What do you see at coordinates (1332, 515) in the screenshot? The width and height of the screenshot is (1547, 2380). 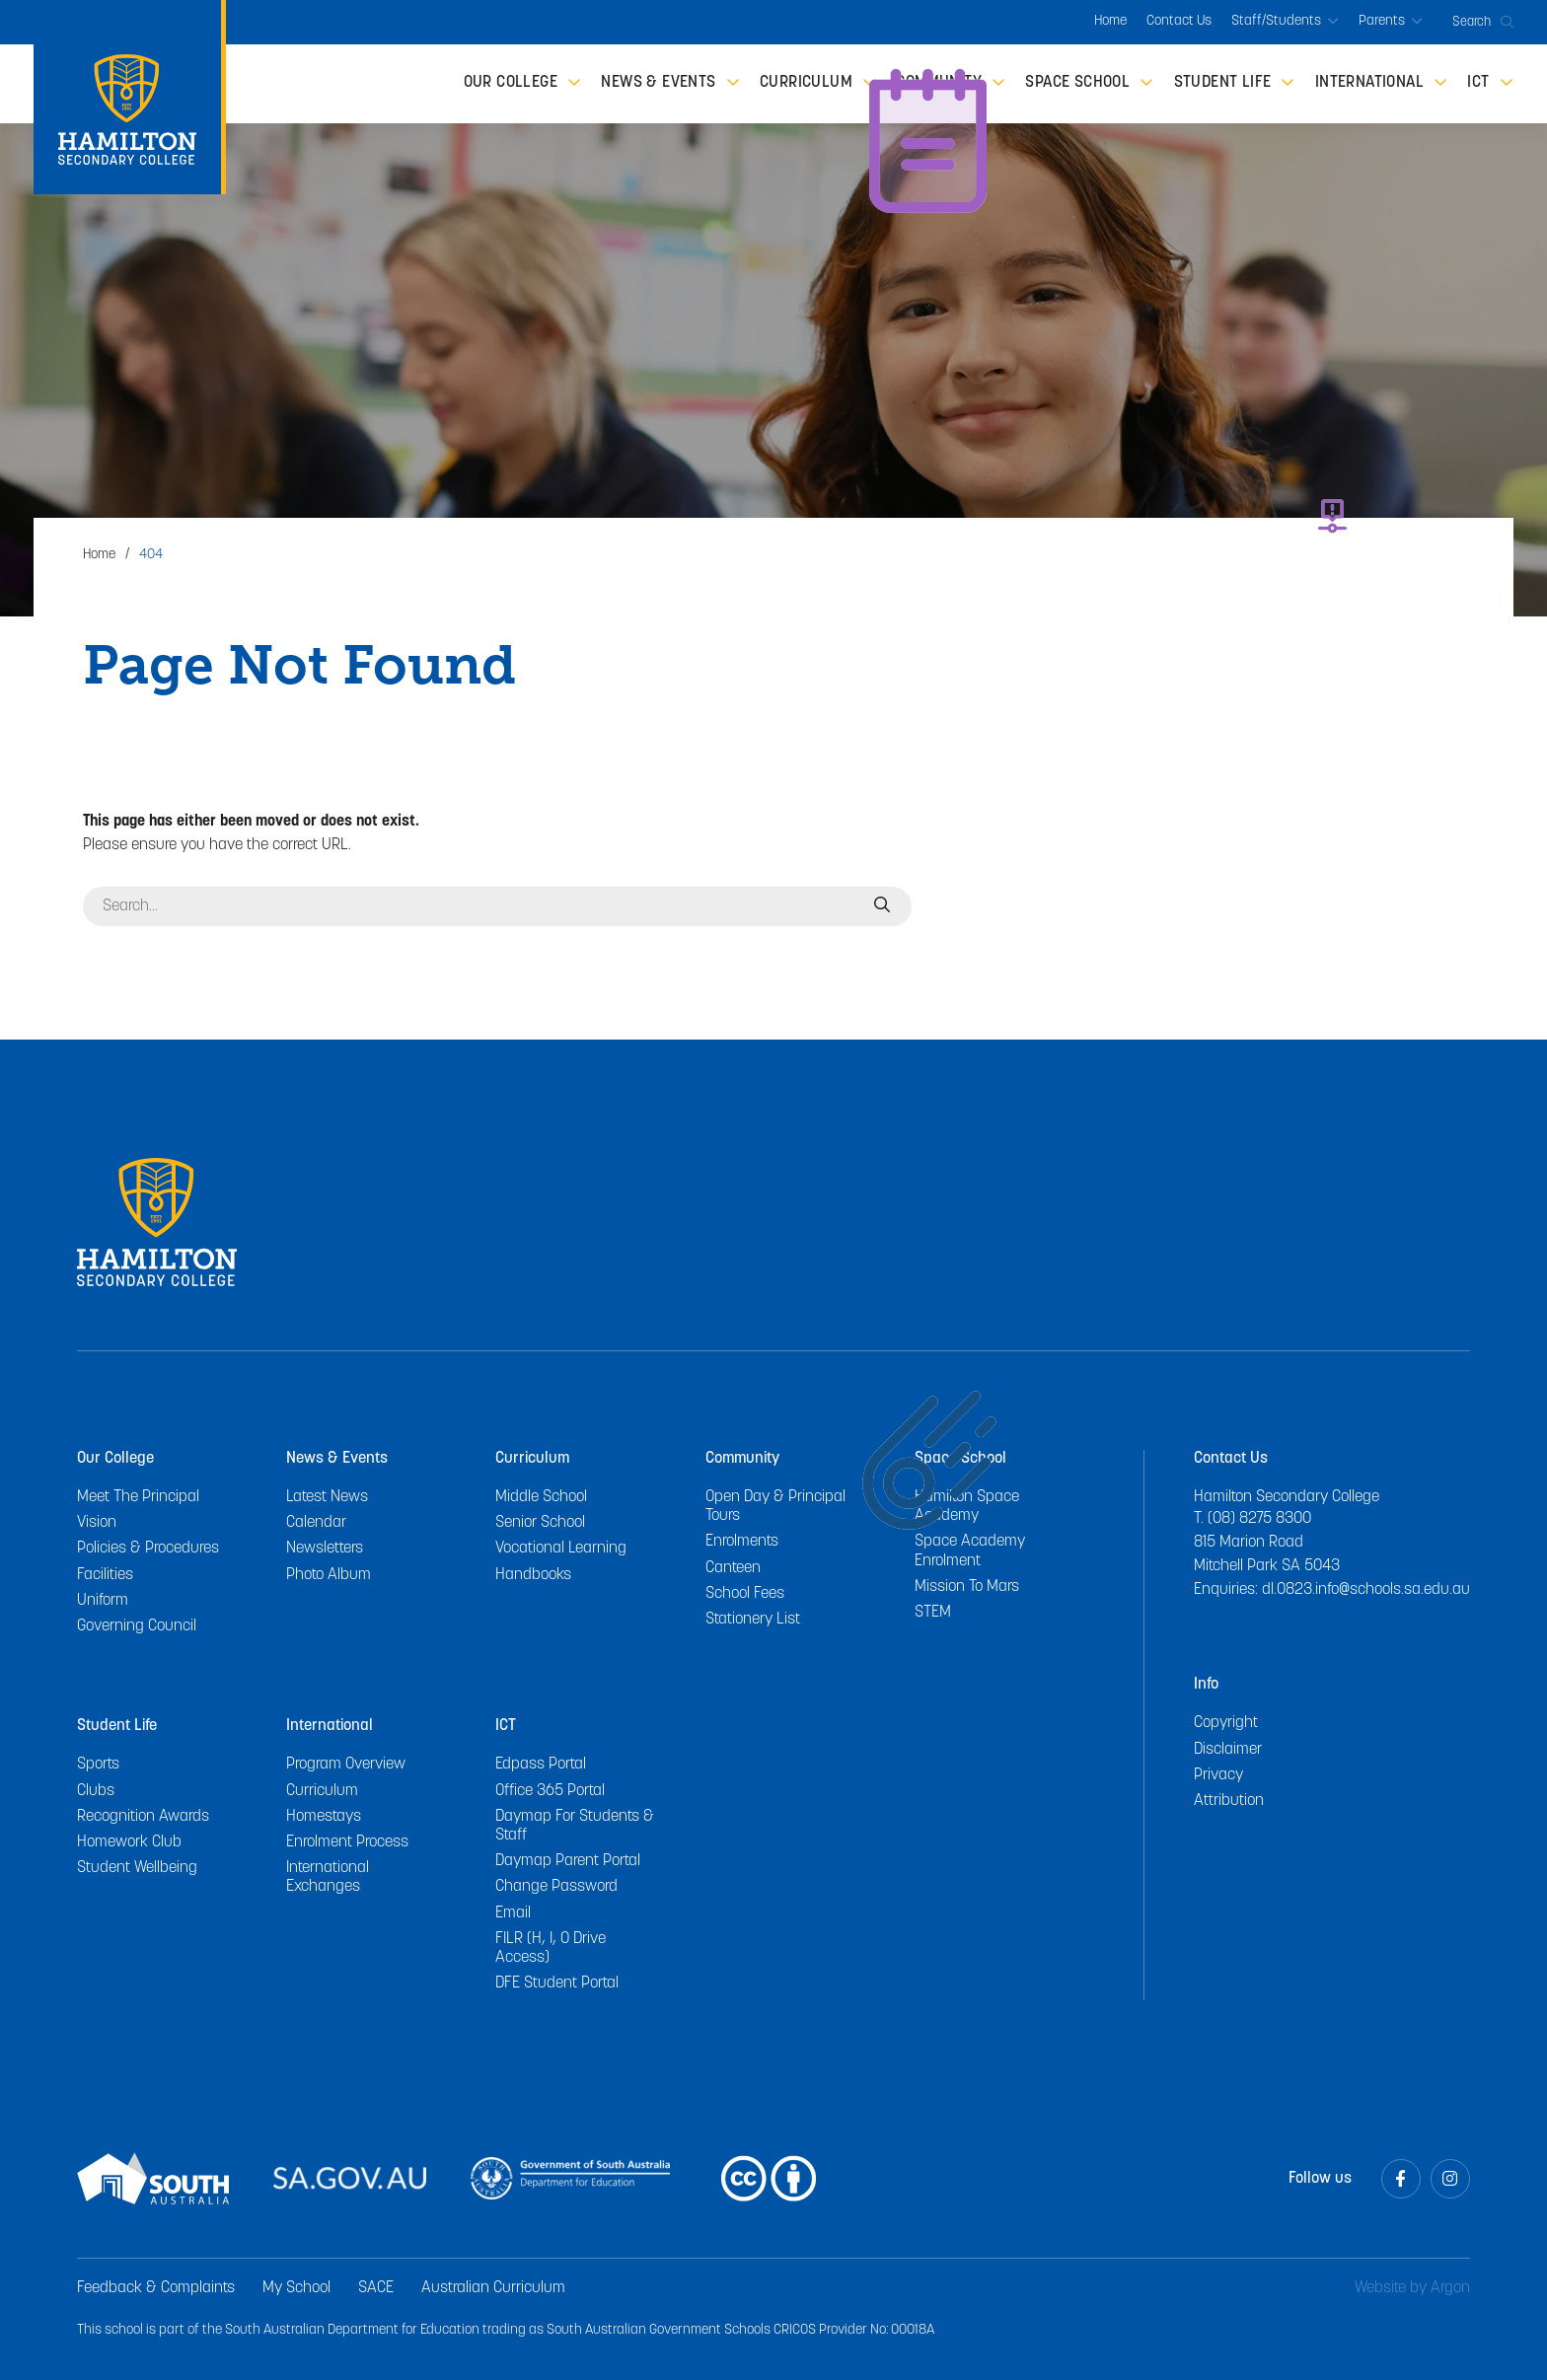 I see `indicates a timeline event requiring attention` at bounding box center [1332, 515].